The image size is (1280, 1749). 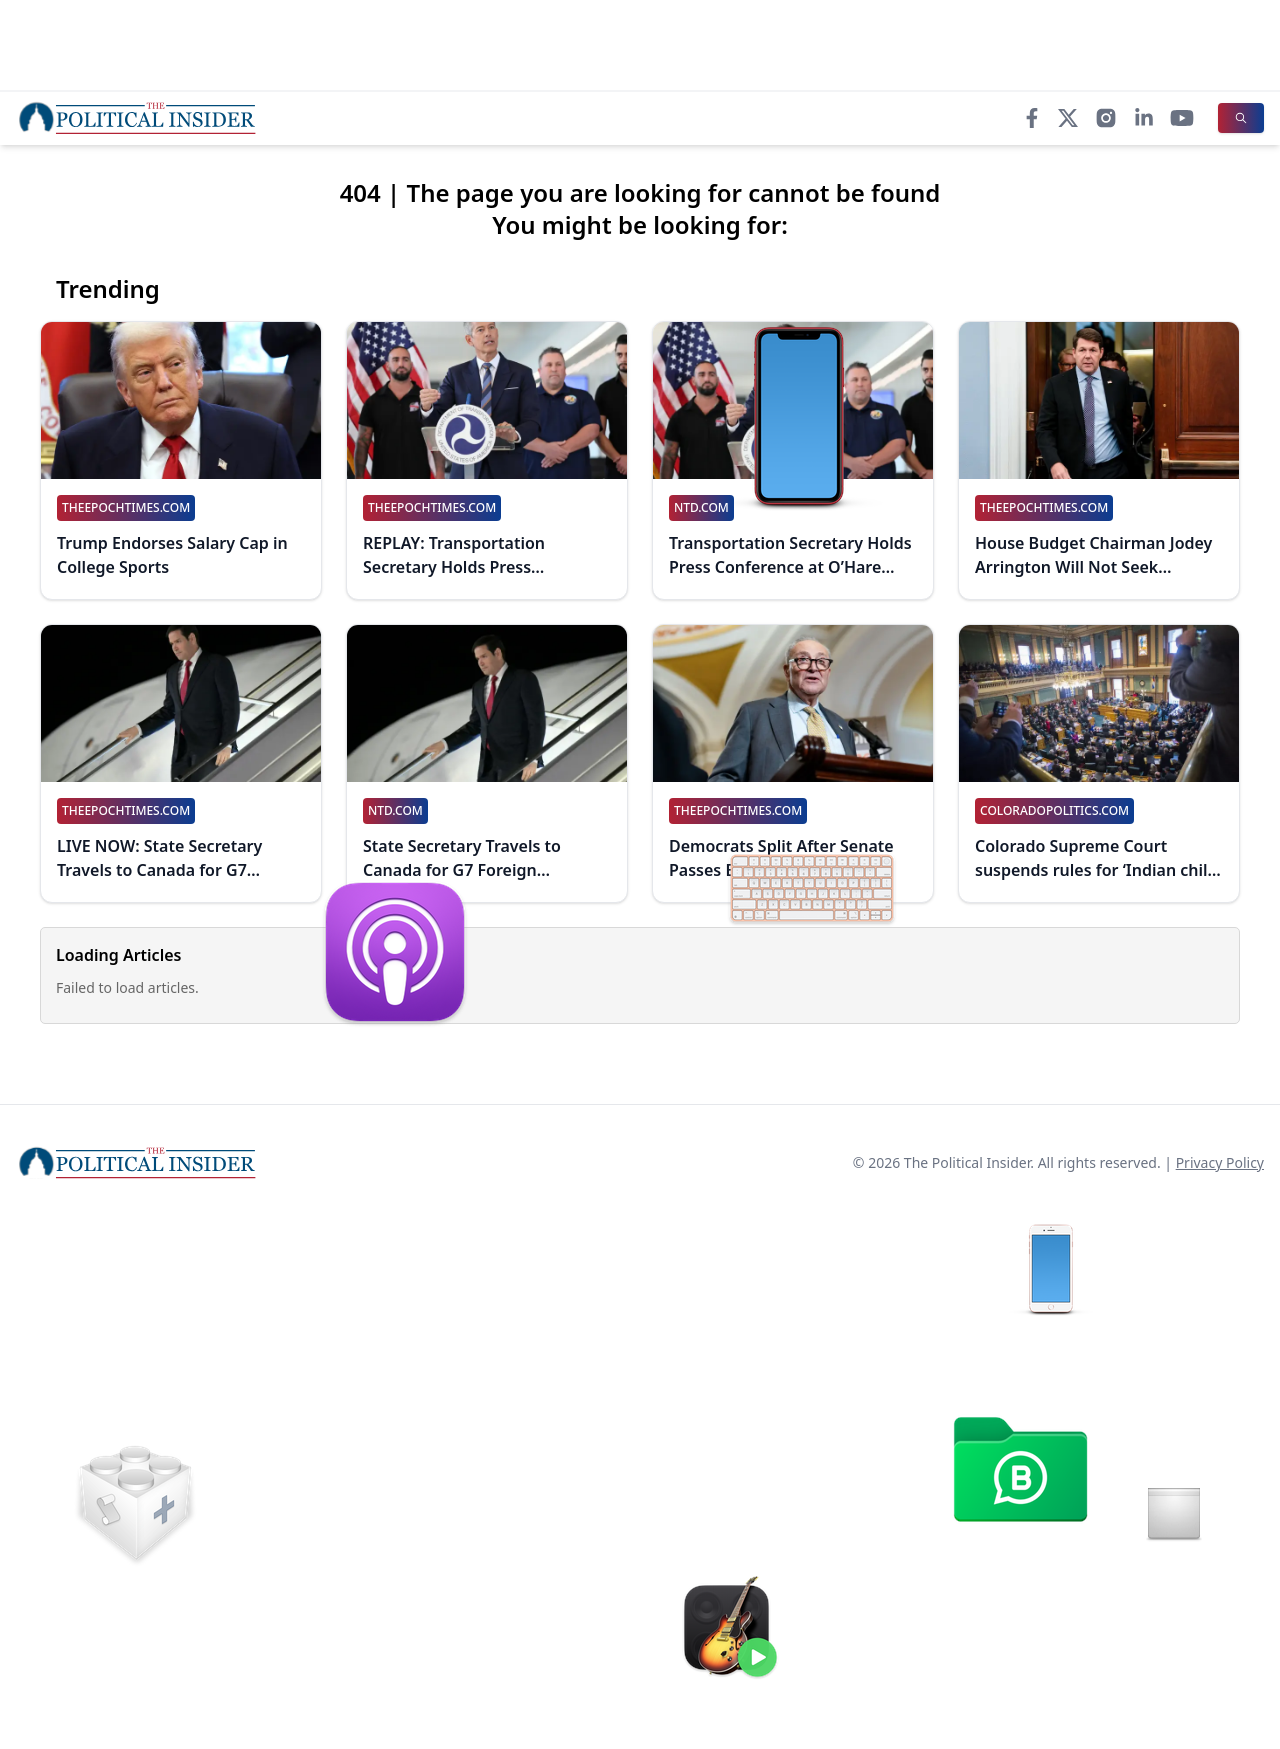 I want to click on folder containing whatsapp business files and data, so click(x=1020, y=1473).